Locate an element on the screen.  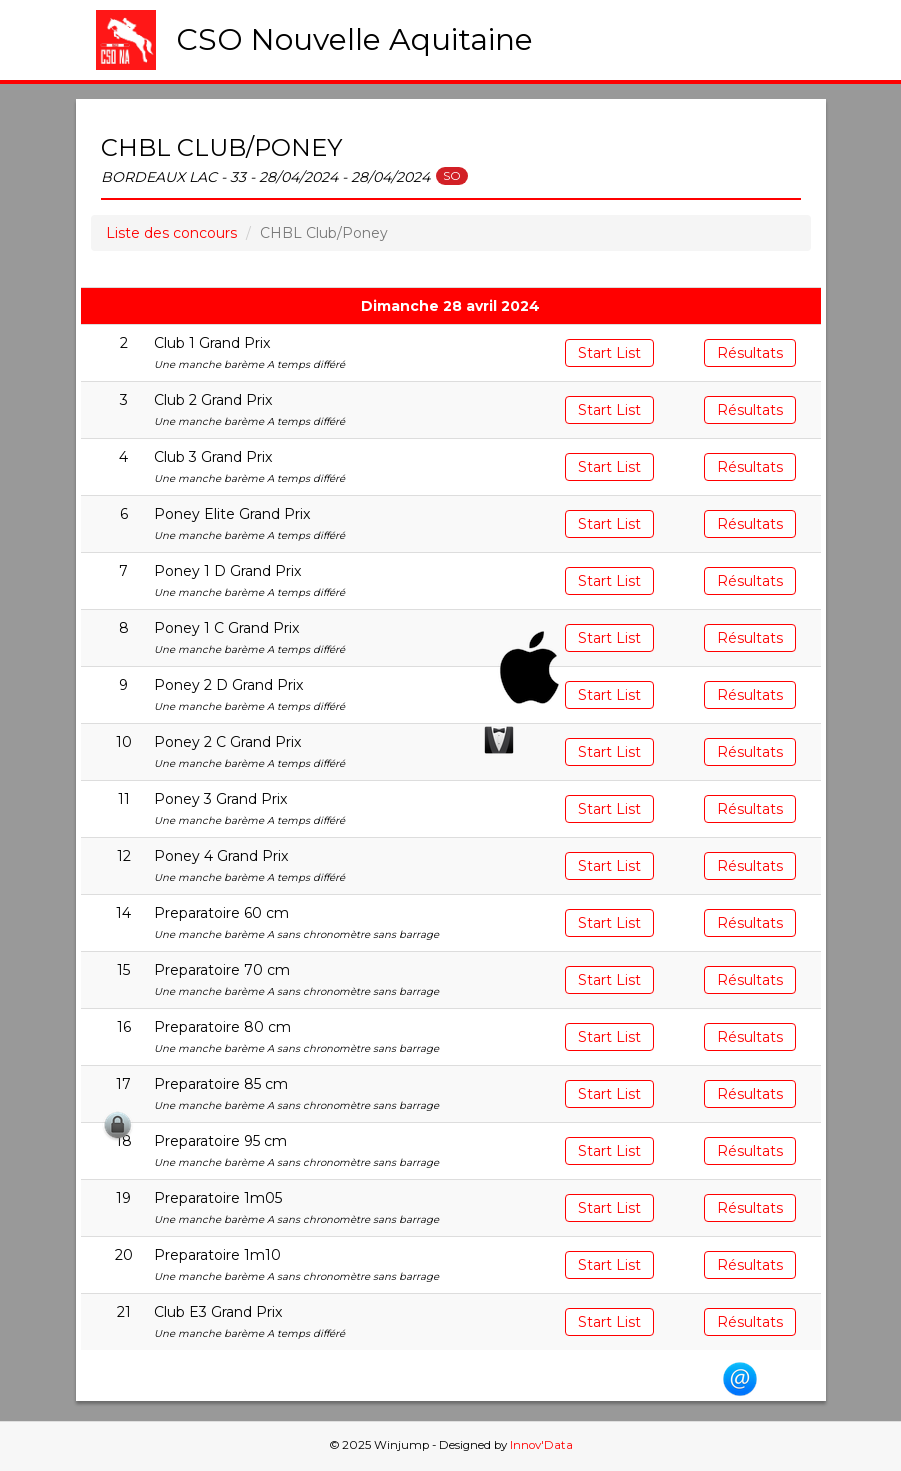
apple internal system component is located at coordinates (529, 667).